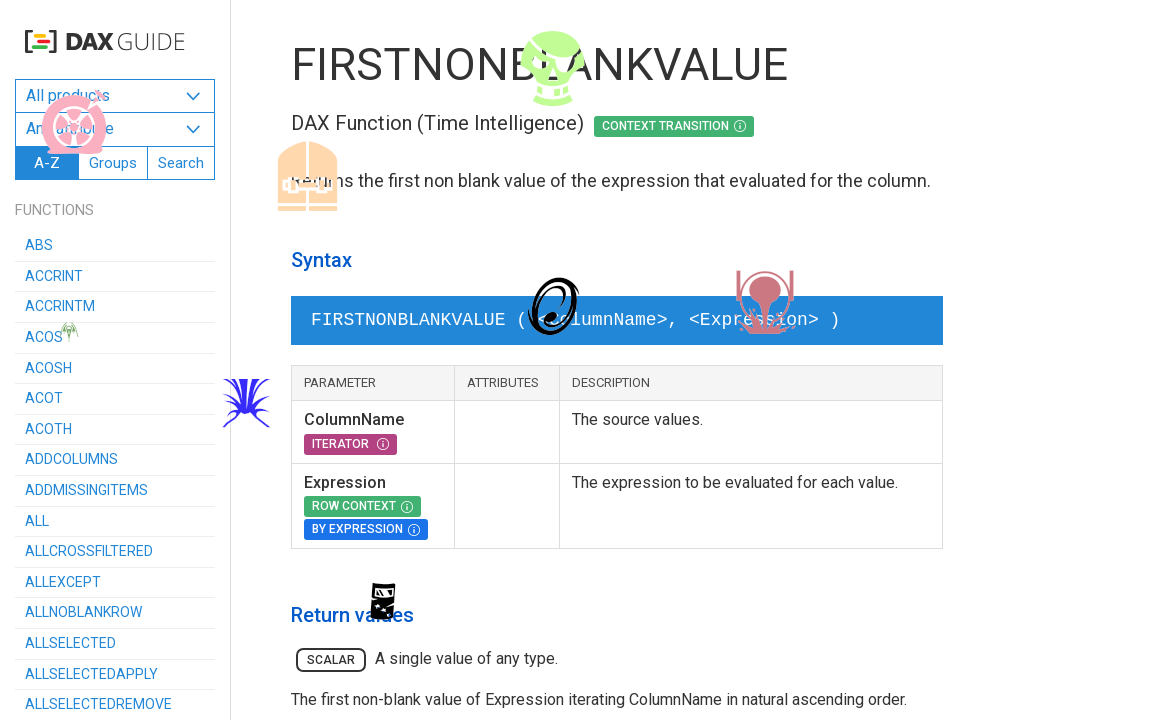 The height and width of the screenshot is (720, 1159). What do you see at coordinates (381, 601) in the screenshot?
I see `access defense or protection settings` at bounding box center [381, 601].